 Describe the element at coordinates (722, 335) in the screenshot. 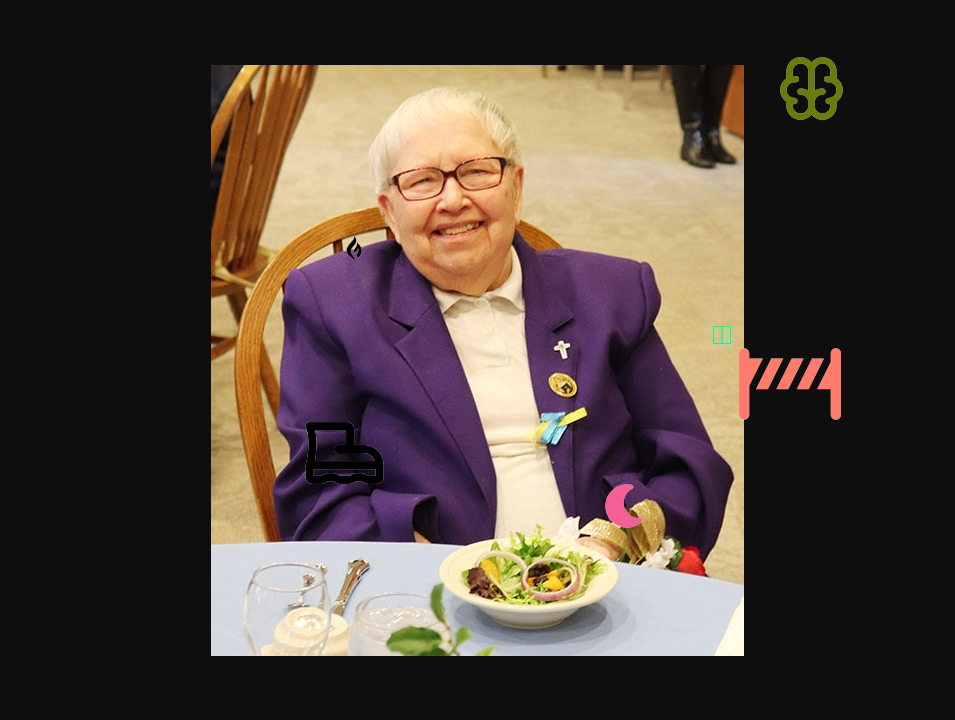

I see `toggle half-screen or split view mode` at that location.